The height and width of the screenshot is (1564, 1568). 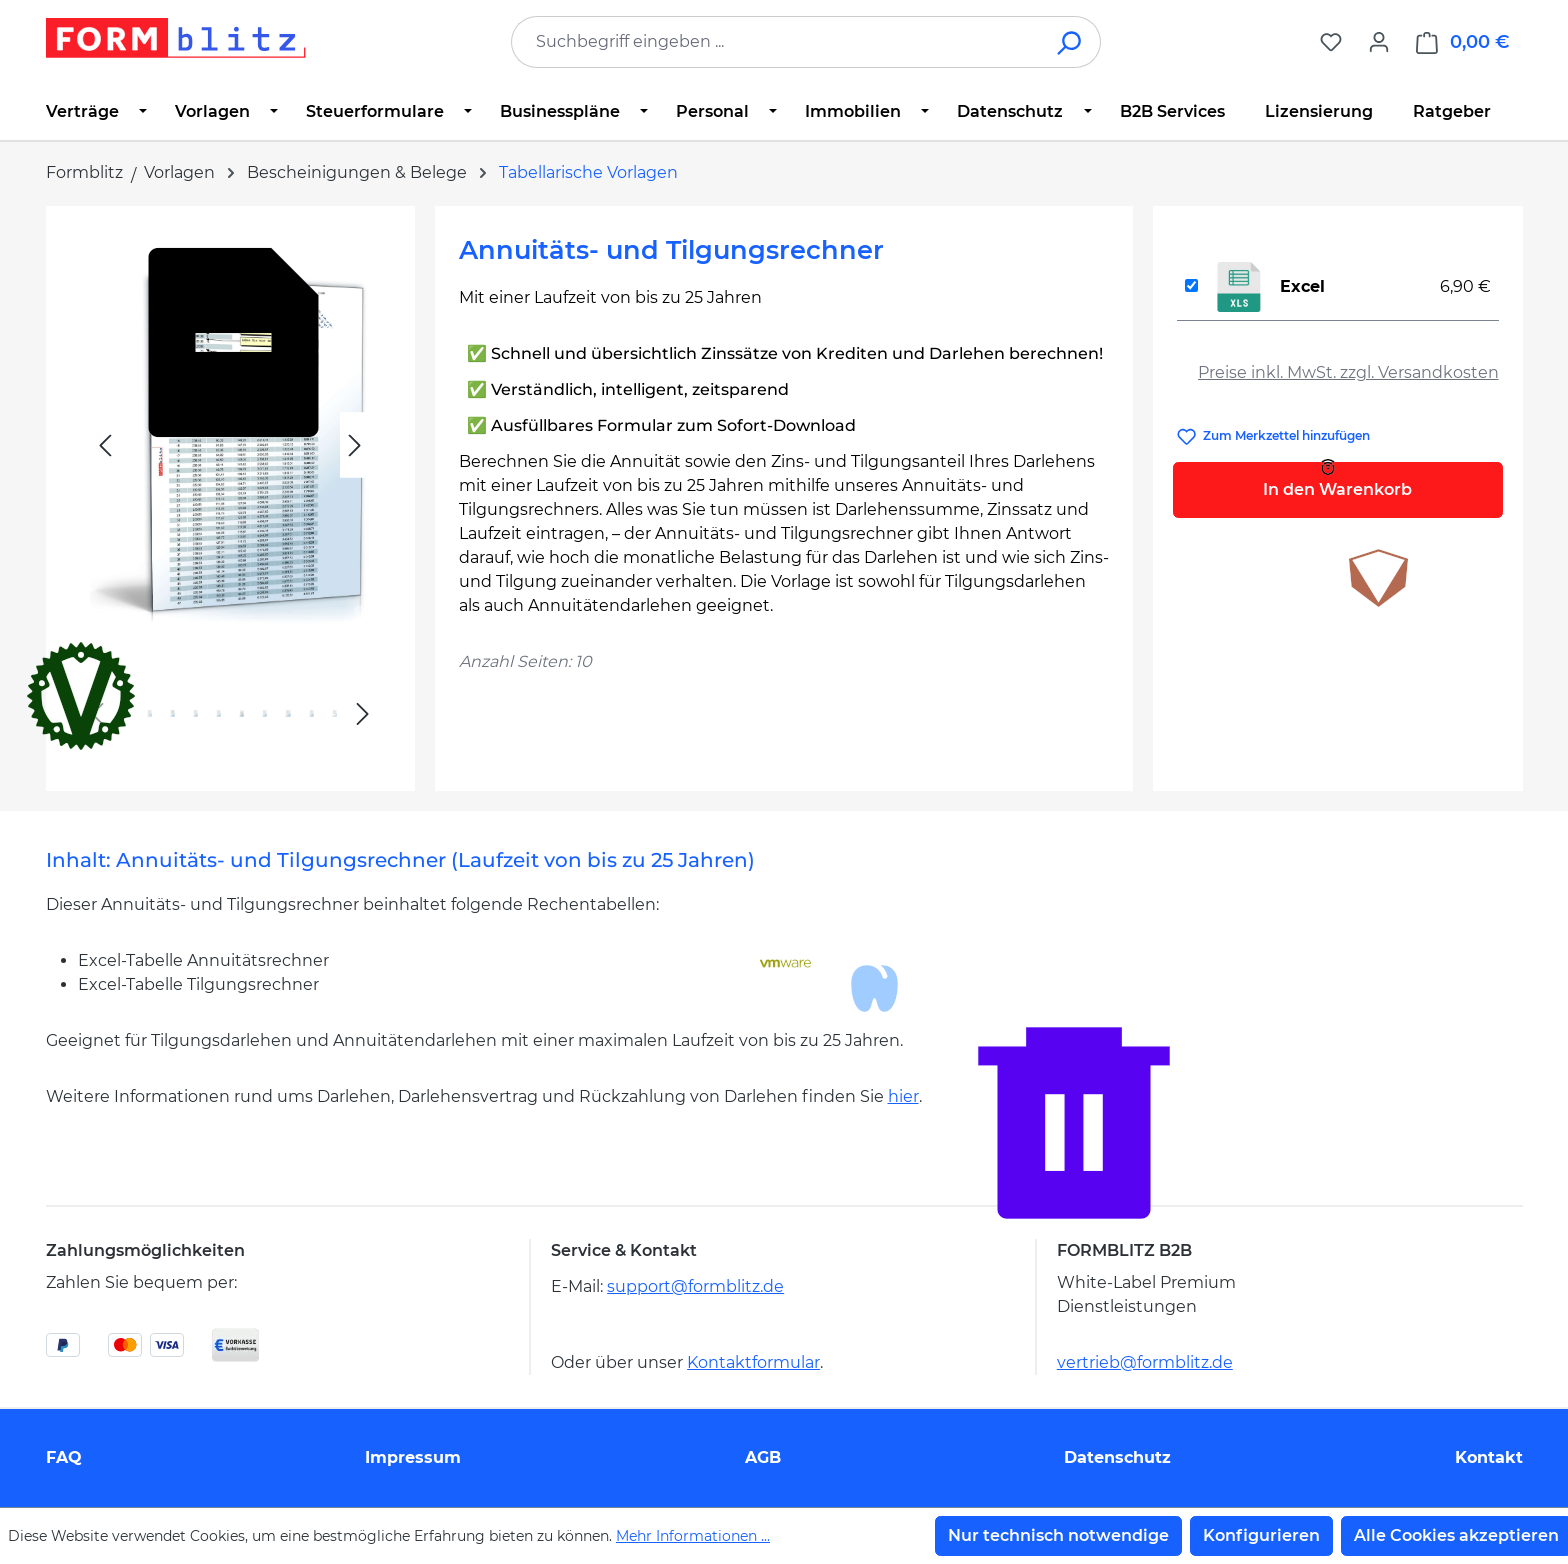 What do you see at coordinates (1378, 576) in the screenshot?
I see `openbase logo` at bounding box center [1378, 576].